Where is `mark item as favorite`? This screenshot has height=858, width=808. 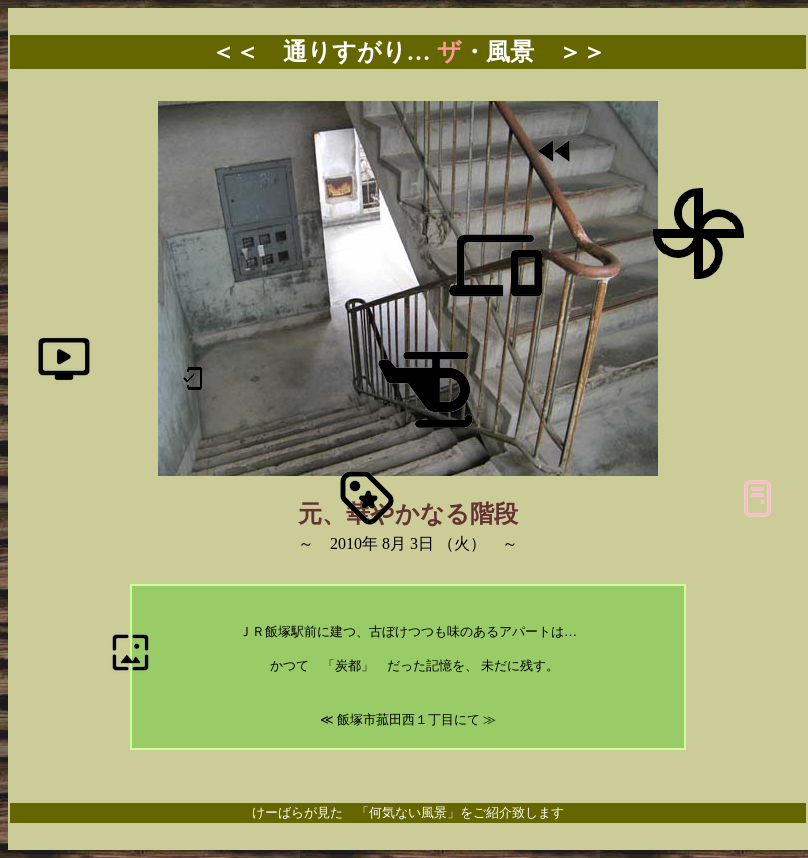 mark item as favorite is located at coordinates (367, 498).